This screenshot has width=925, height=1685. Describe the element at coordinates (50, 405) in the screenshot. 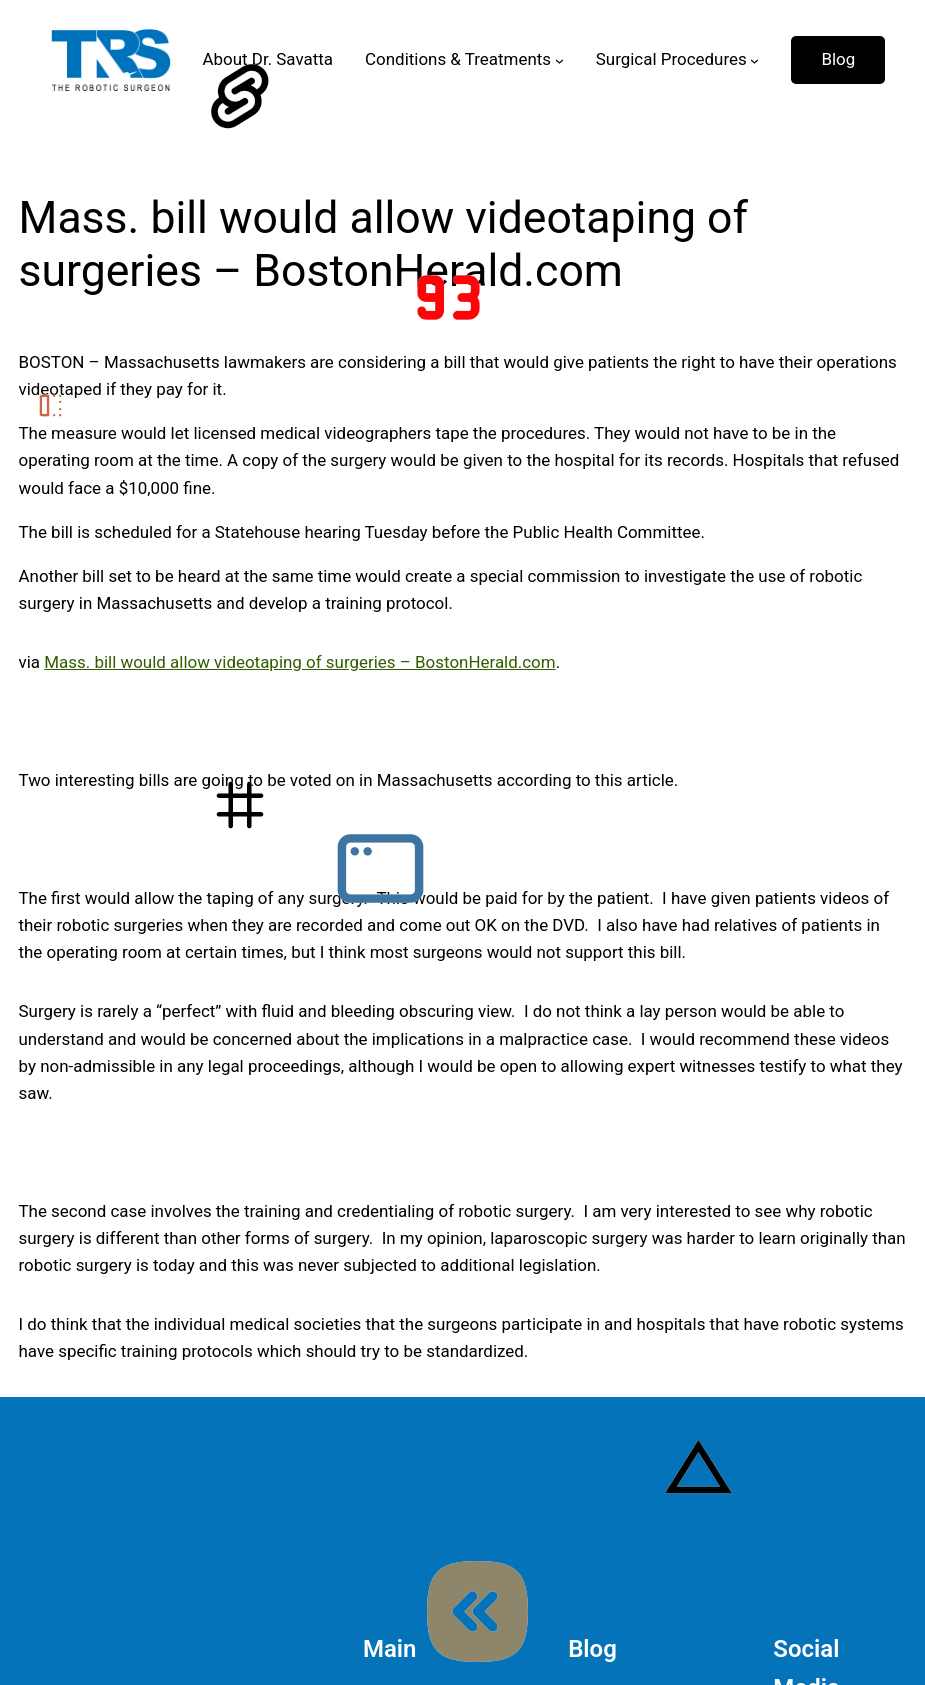

I see `align selected element to the left` at that location.